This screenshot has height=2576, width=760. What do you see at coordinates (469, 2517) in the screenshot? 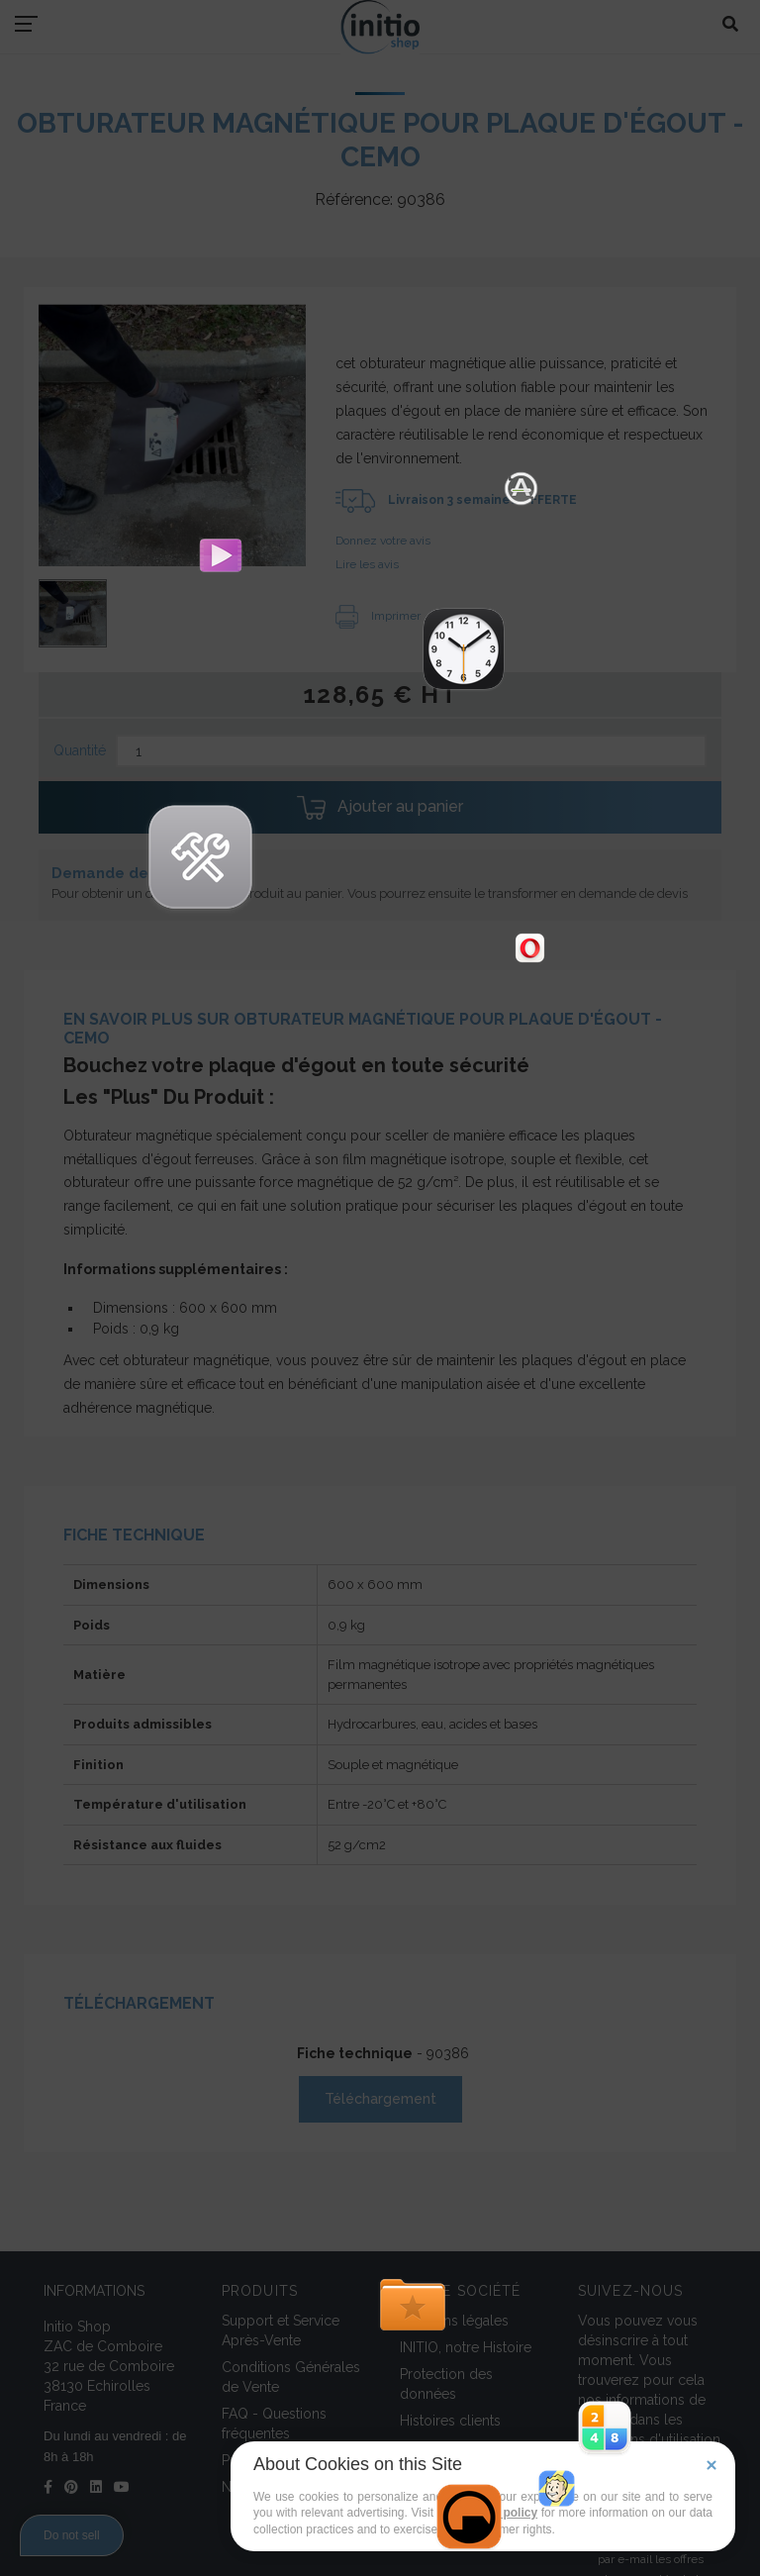
I see `launch the Black Mesa game application` at bounding box center [469, 2517].